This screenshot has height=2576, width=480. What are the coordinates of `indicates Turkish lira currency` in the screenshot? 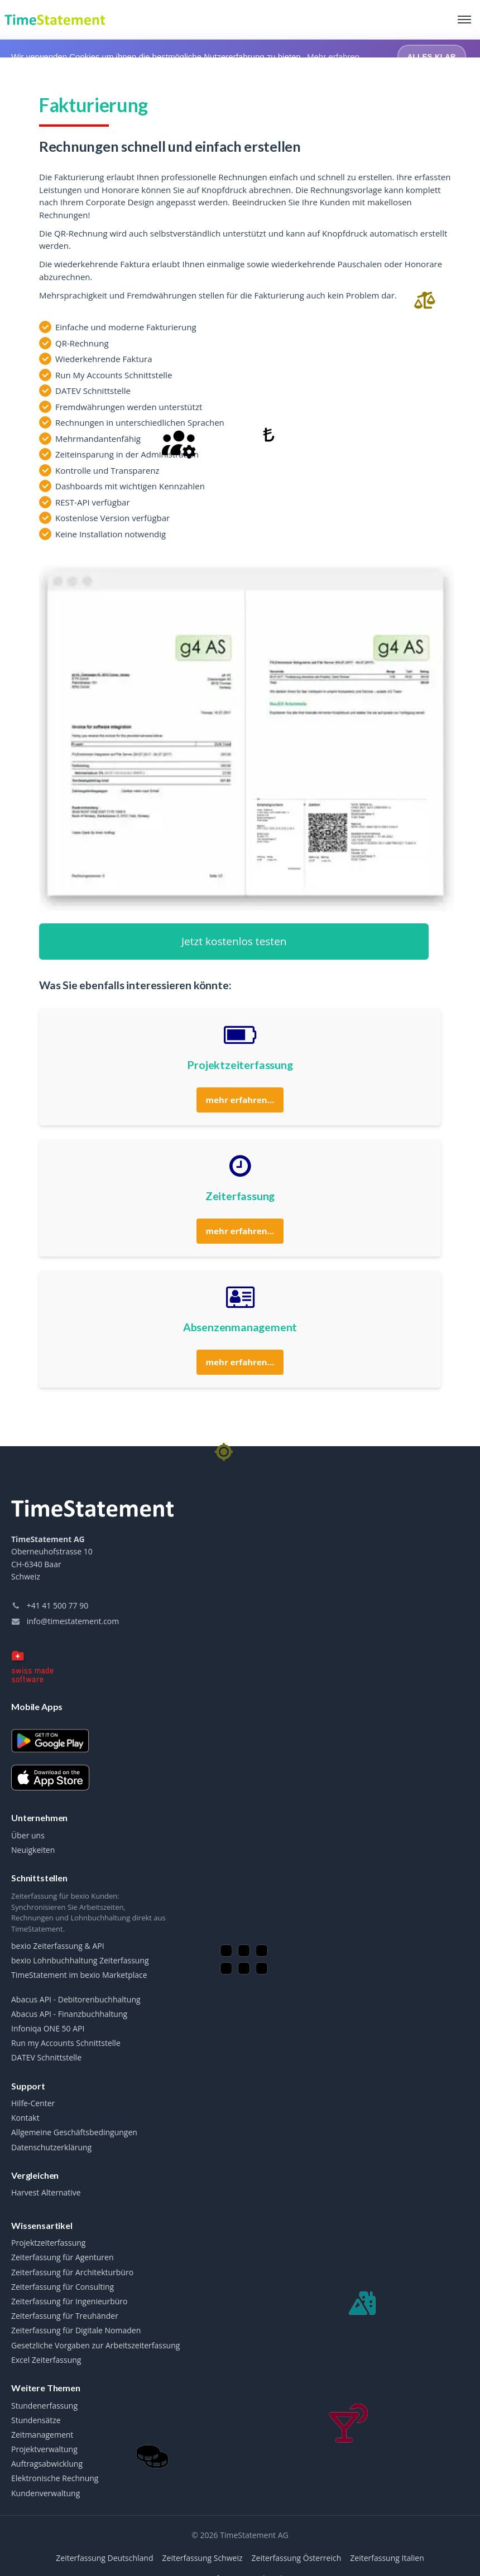 It's located at (268, 435).